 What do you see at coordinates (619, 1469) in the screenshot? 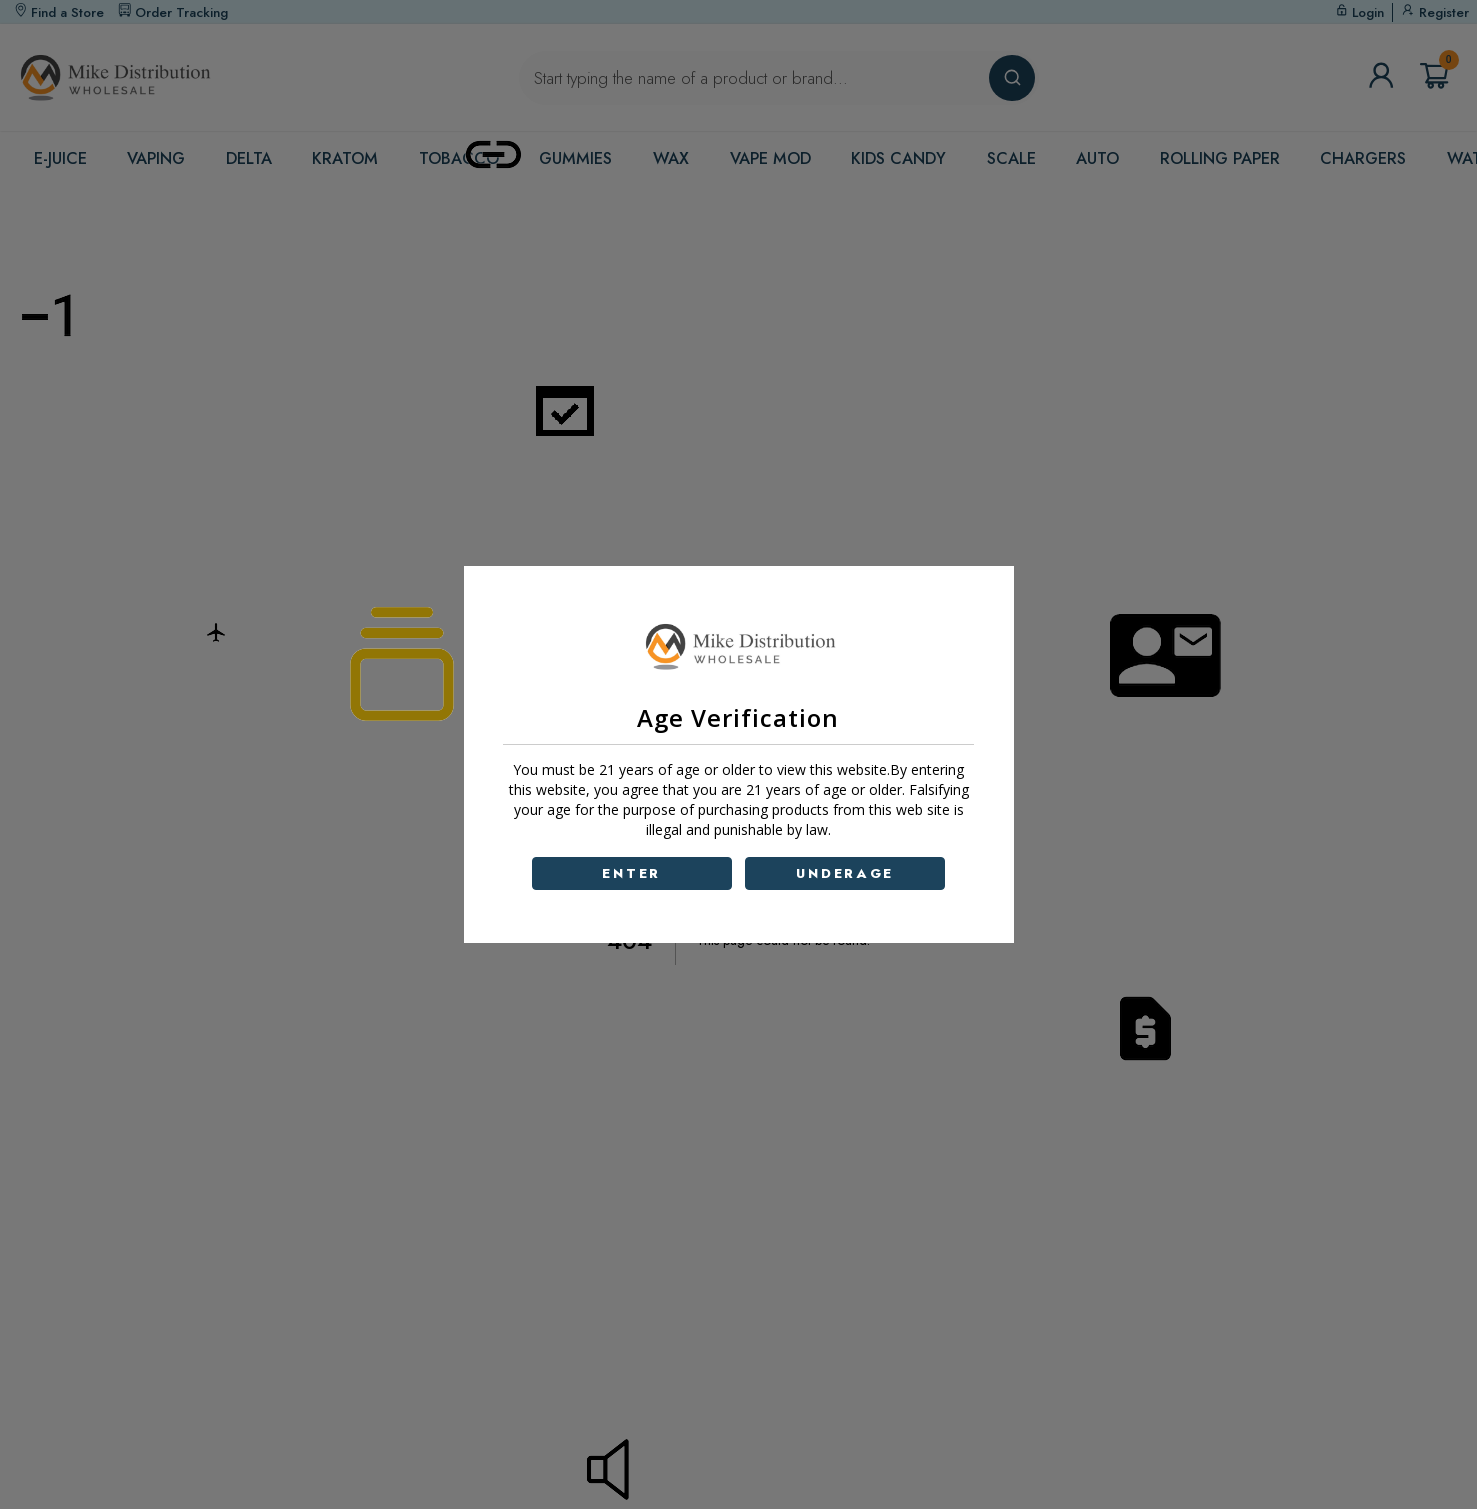
I see `speaker with no volume or audio output` at bounding box center [619, 1469].